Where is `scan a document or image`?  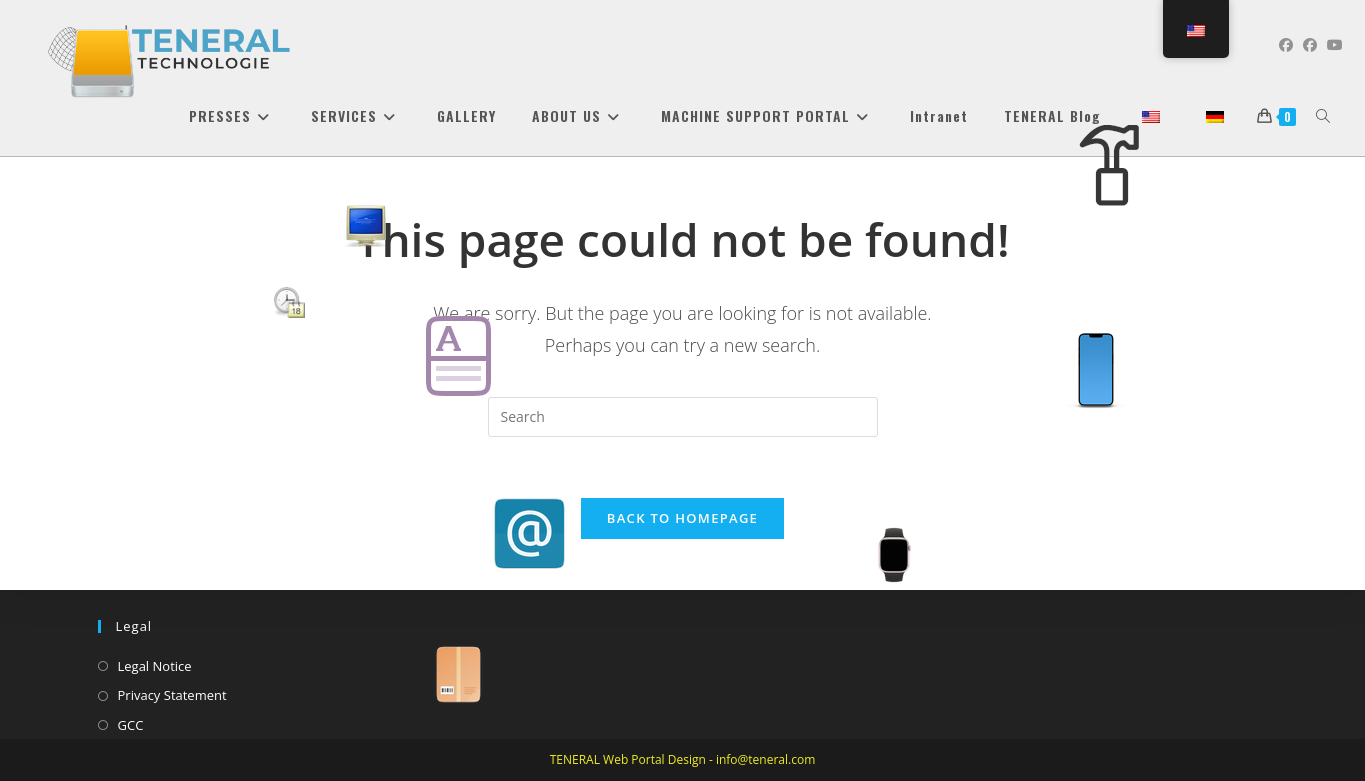
scan a document or image is located at coordinates (461, 356).